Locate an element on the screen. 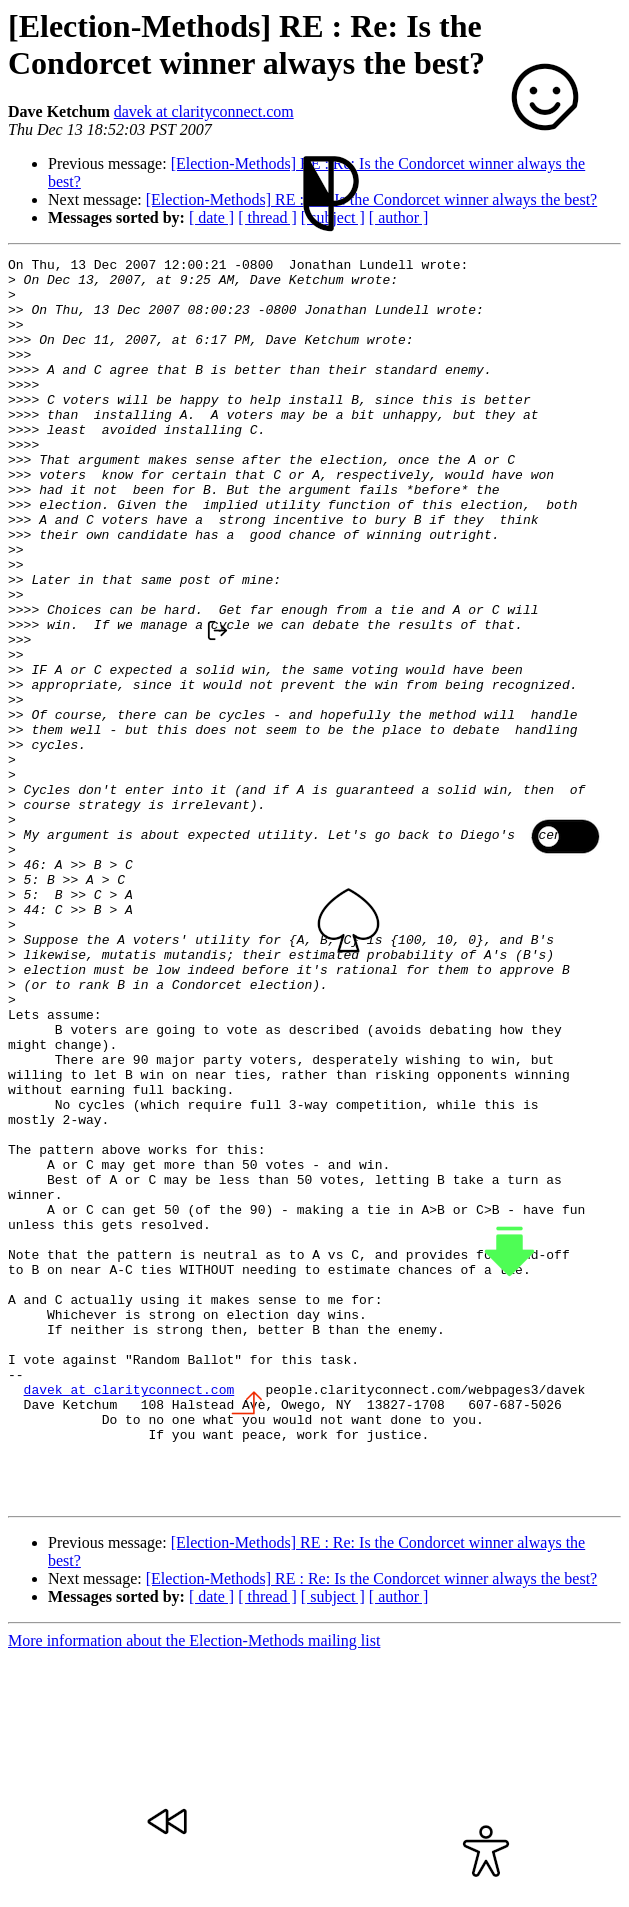 The width and height of the screenshot is (629, 1907). rewind media or skip backward is located at coordinates (168, 1821).